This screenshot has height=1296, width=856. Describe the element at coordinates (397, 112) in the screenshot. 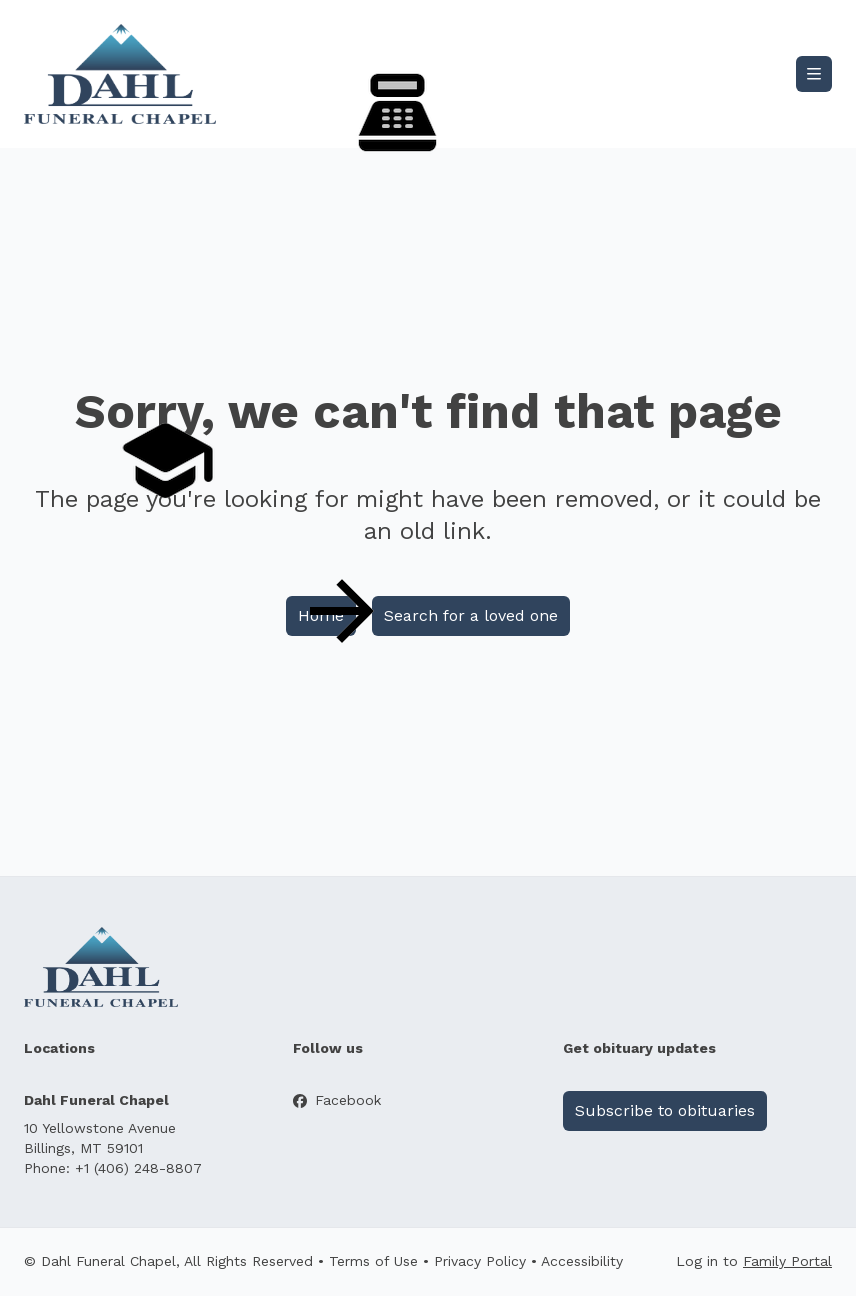

I see `access point of sale terminal` at that location.